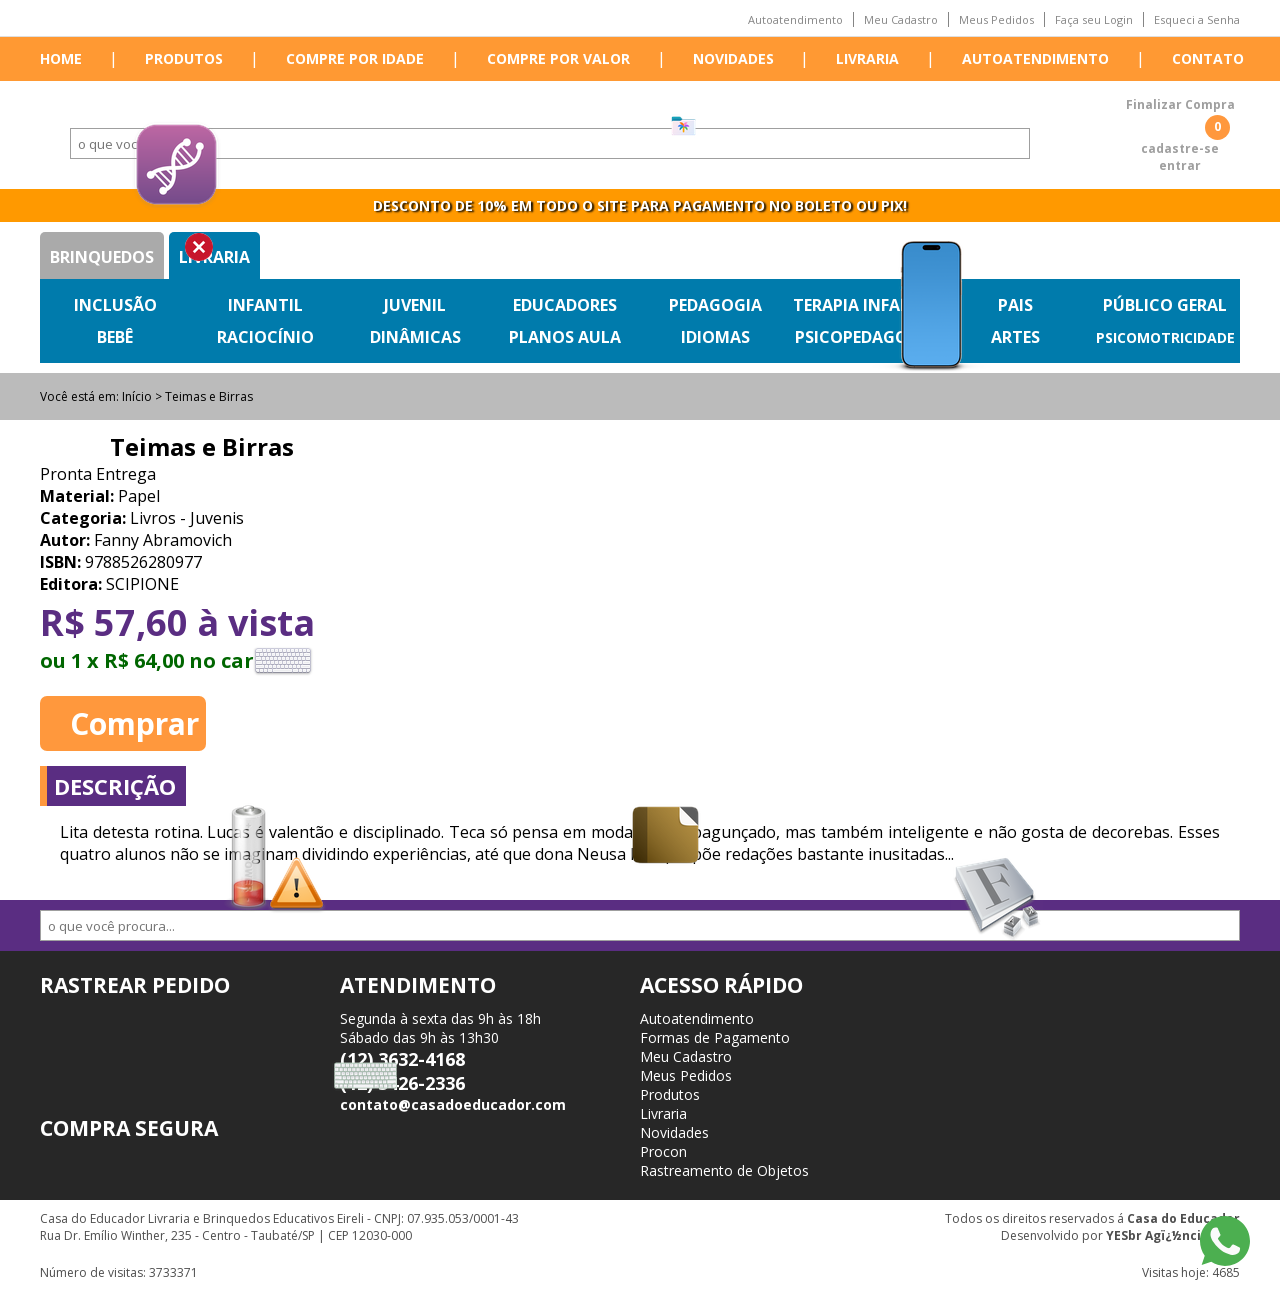  Describe the element at coordinates (997, 896) in the screenshot. I see `font notification or typography-related system alert` at that location.